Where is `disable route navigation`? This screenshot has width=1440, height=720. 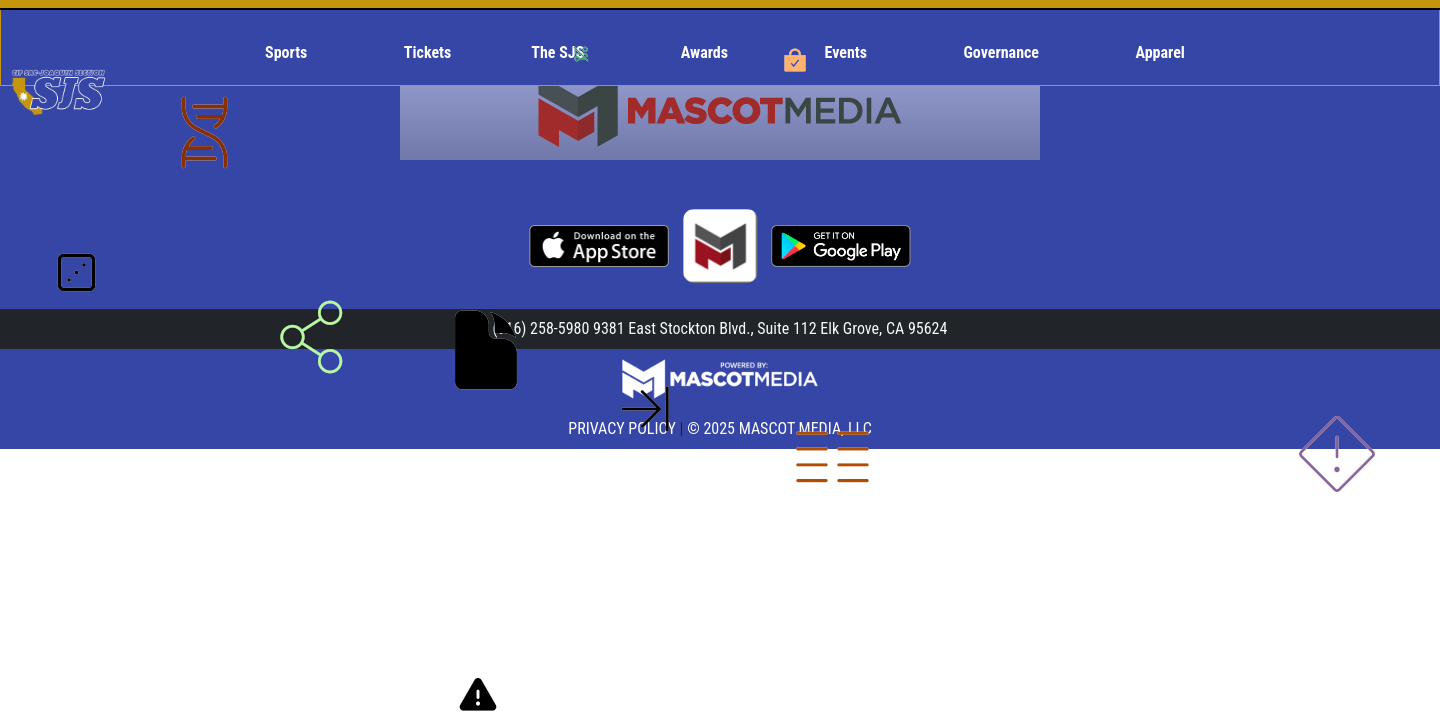
disable route navigation is located at coordinates (581, 54).